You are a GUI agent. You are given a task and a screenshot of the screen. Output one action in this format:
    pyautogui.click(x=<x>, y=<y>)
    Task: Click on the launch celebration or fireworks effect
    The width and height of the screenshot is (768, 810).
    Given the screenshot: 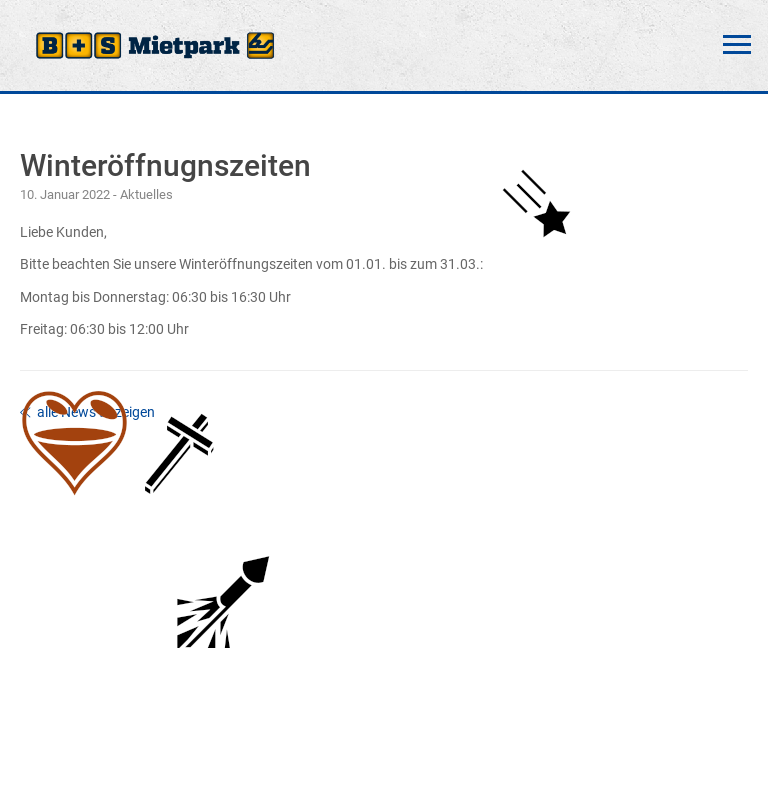 What is the action you would take?
    pyautogui.click(x=224, y=601)
    